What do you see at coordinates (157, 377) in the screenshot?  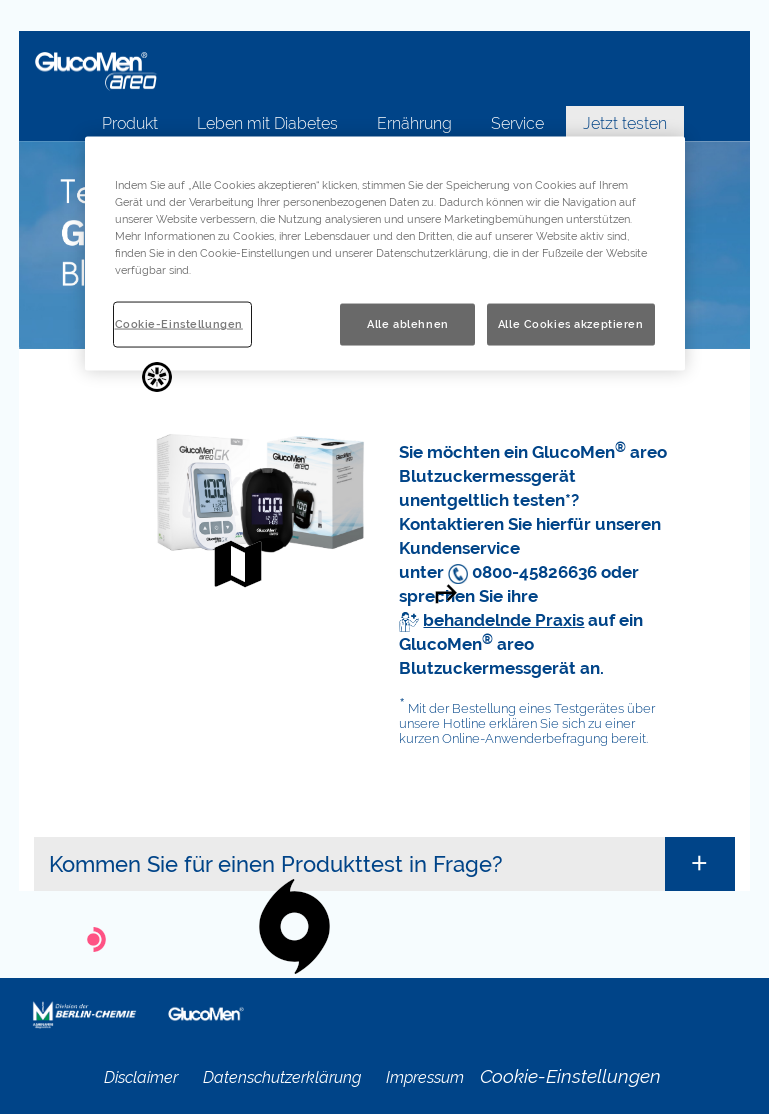 I see `jasmine testing framework logo` at bounding box center [157, 377].